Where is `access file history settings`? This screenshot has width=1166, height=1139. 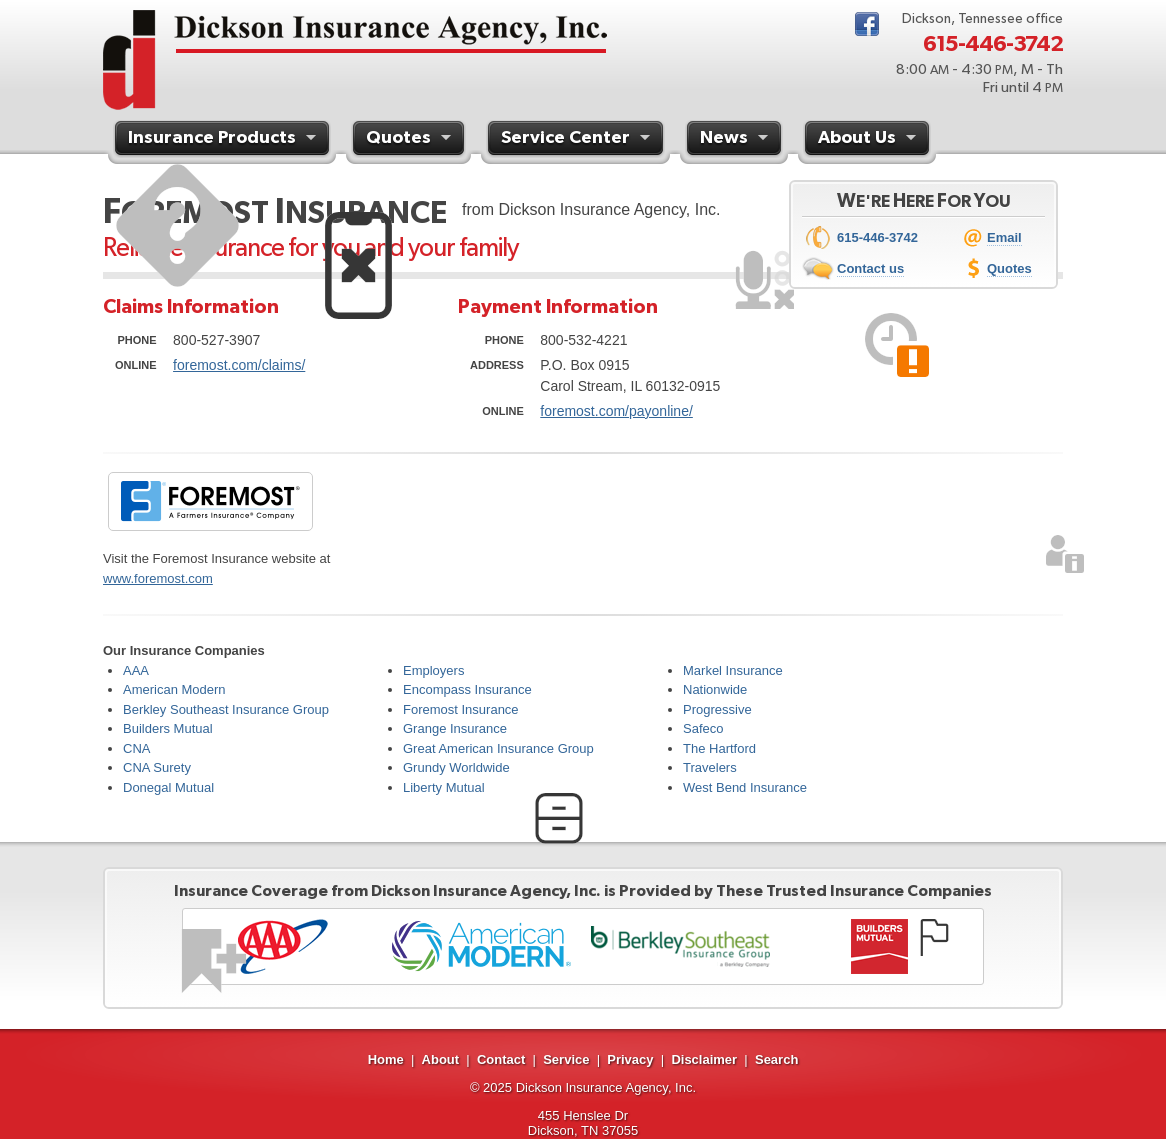
access file history settings is located at coordinates (559, 820).